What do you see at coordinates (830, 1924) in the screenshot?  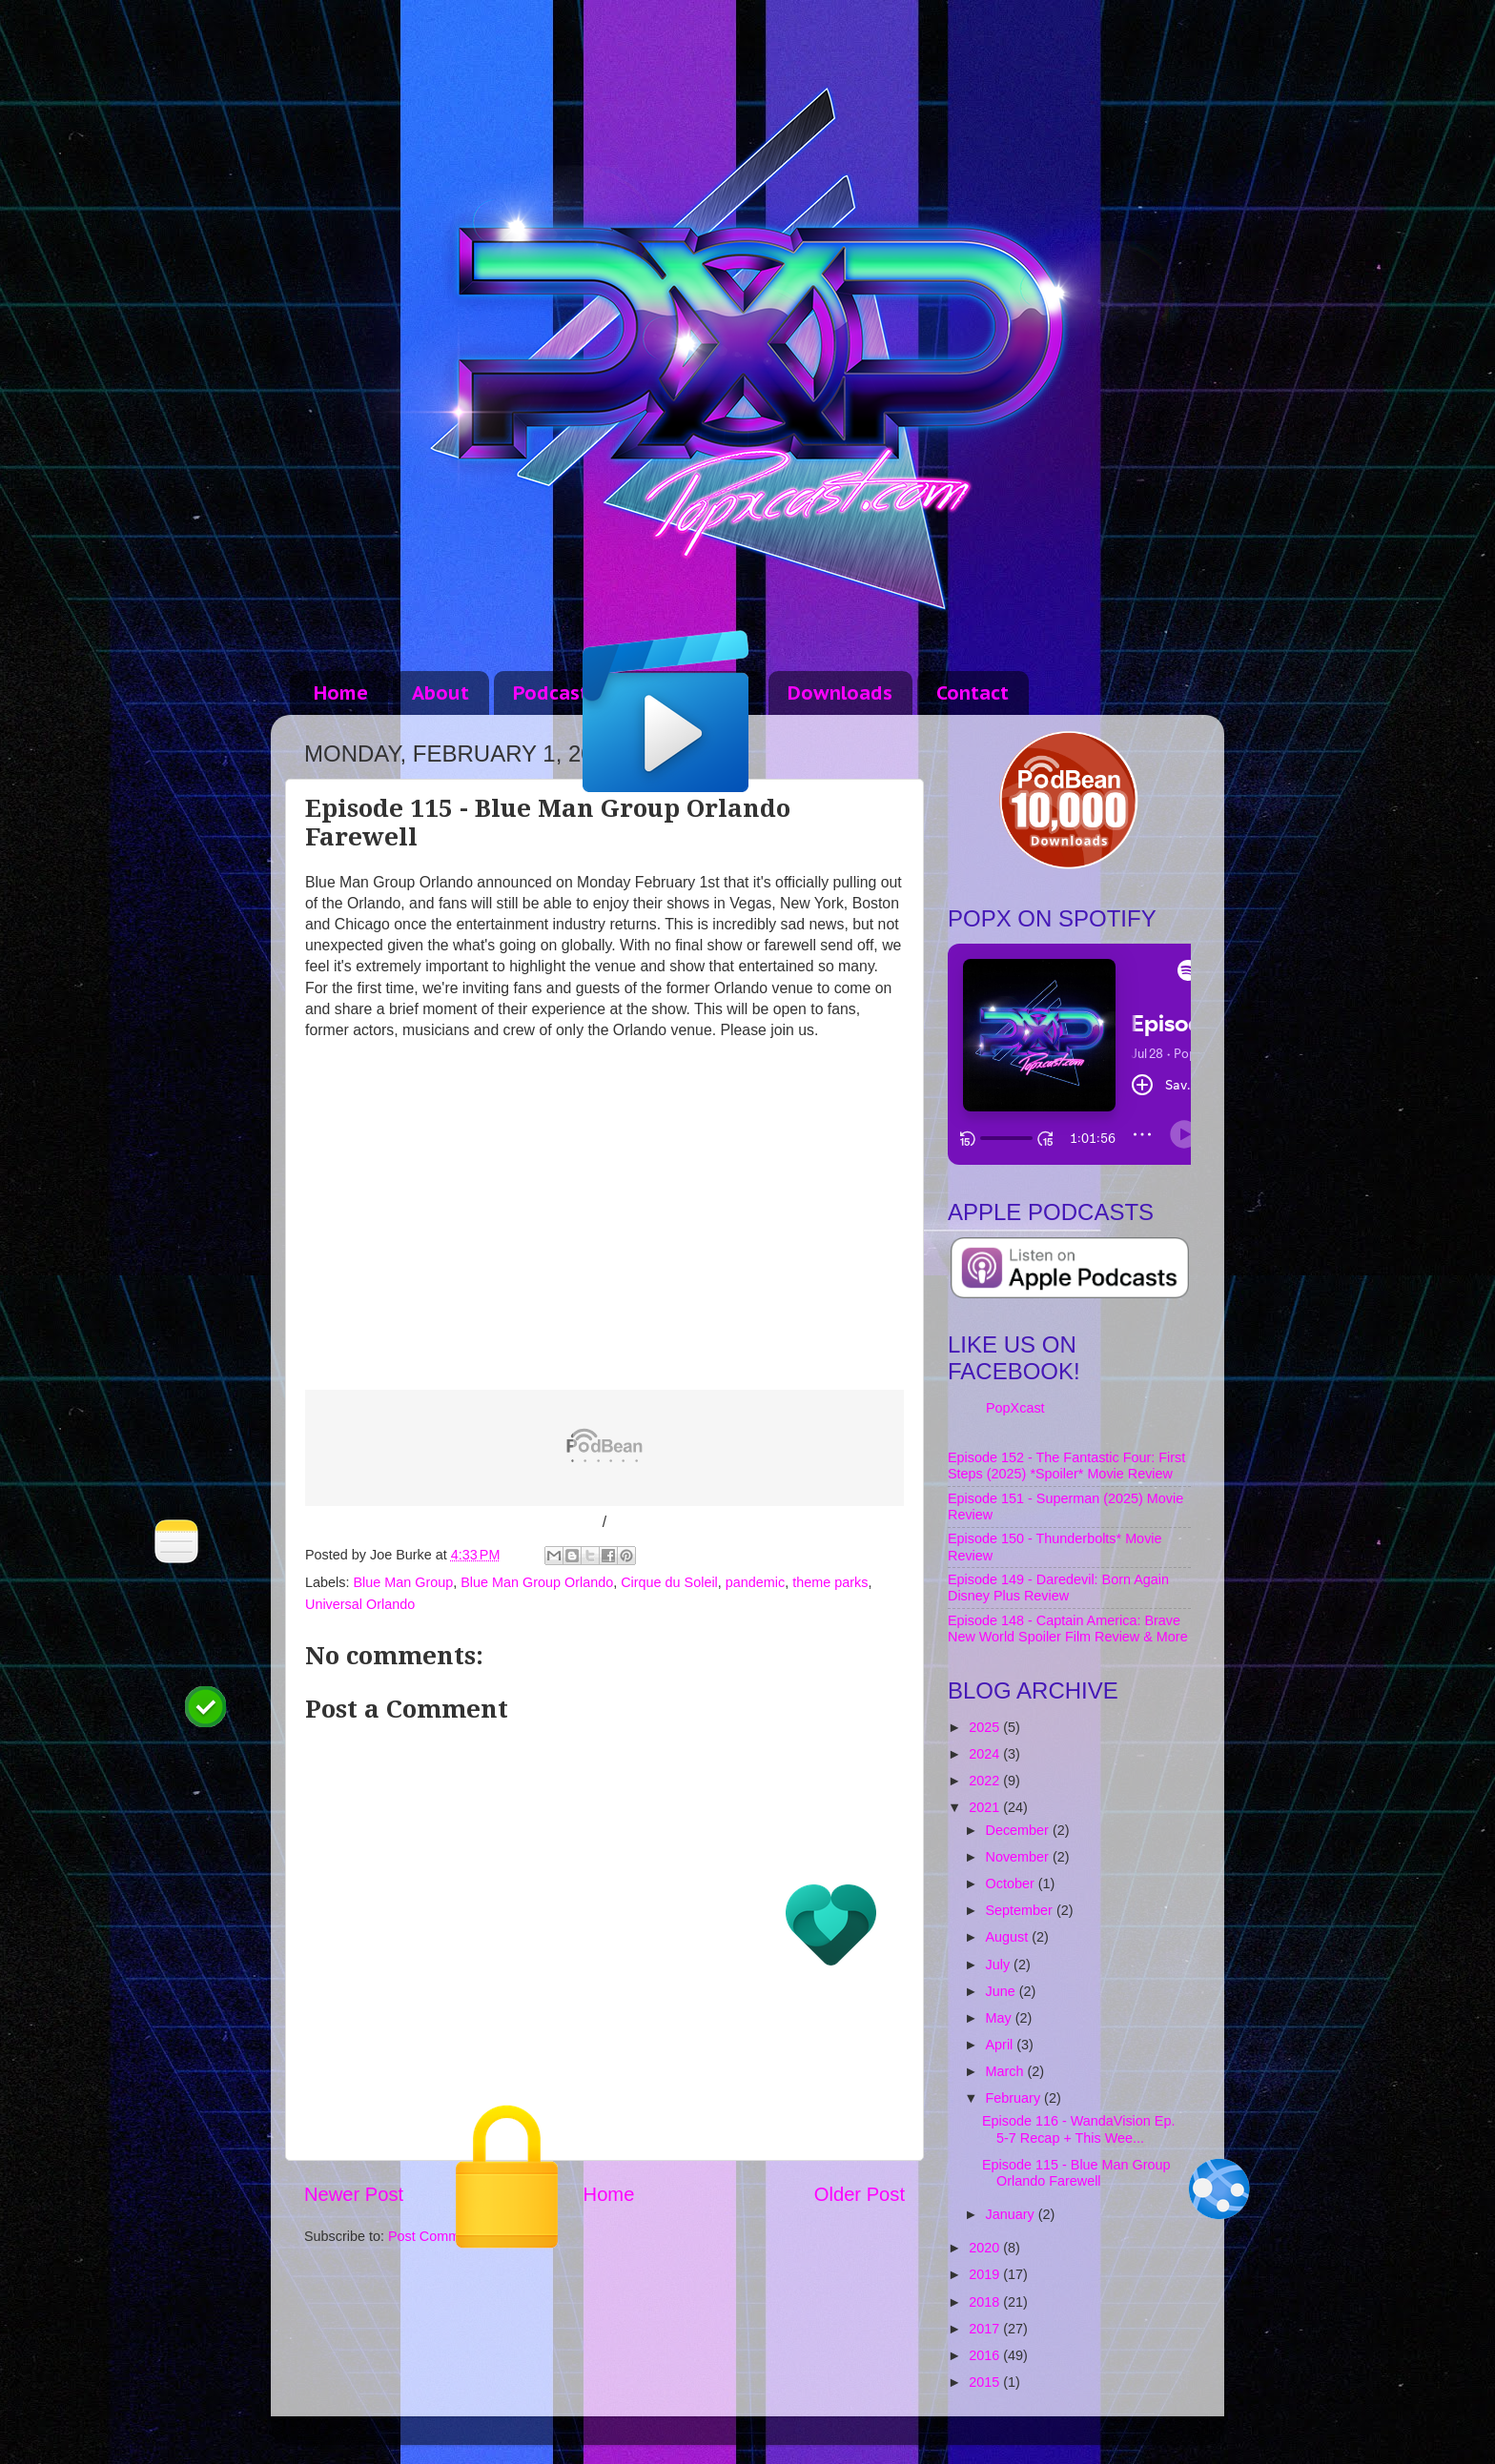 I see `open the microsoft family safety app` at bounding box center [830, 1924].